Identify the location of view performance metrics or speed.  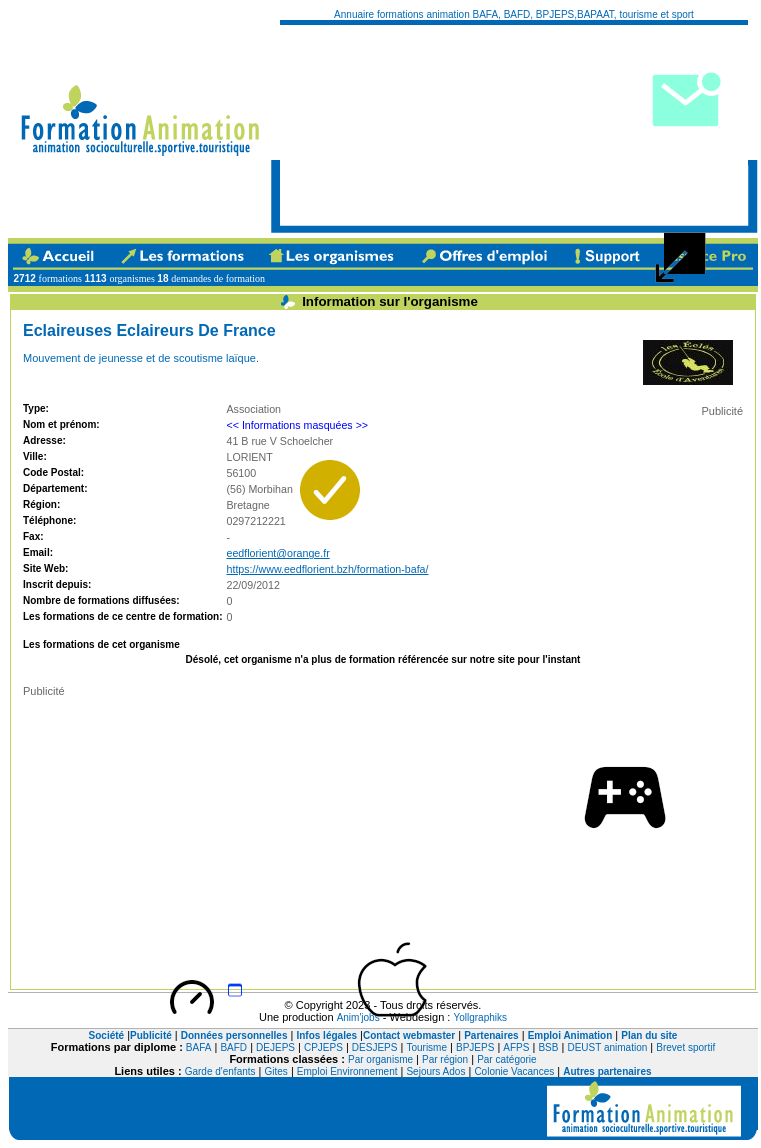
(192, 998).